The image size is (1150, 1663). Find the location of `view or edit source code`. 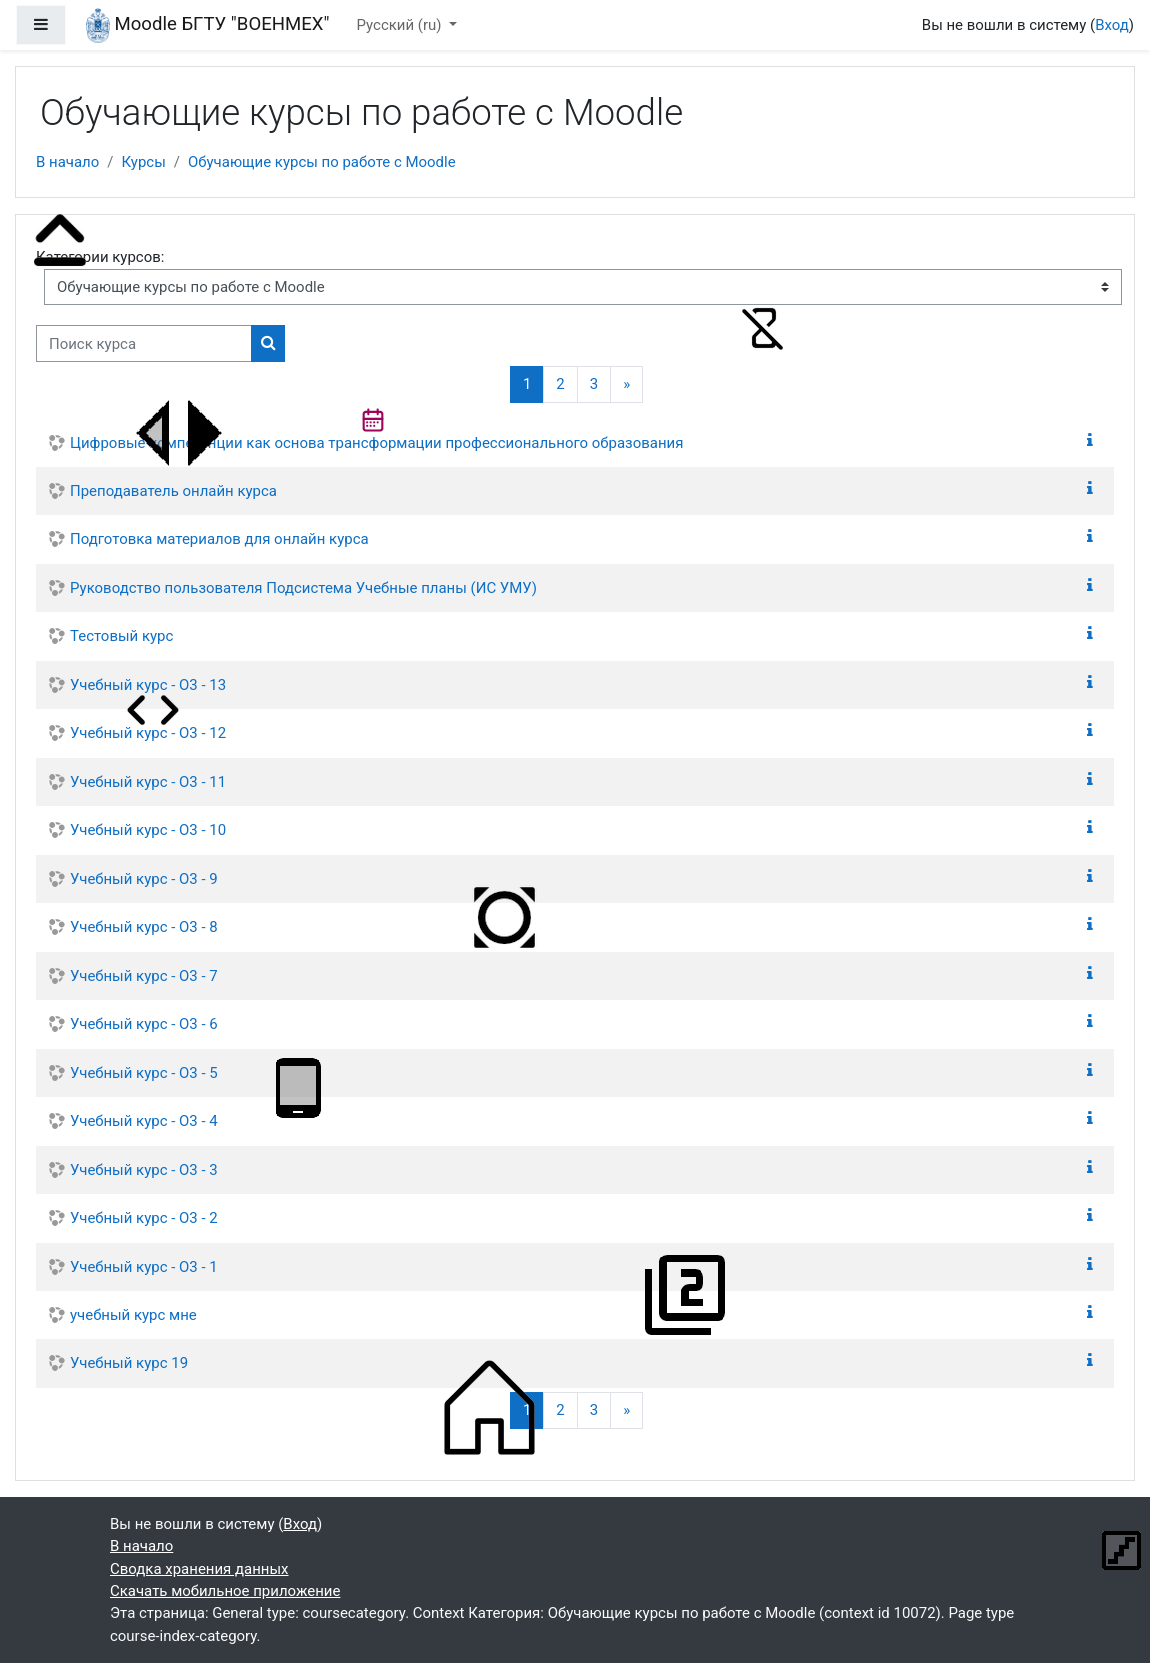

view or edit source code is located at coordinates (153, 710).